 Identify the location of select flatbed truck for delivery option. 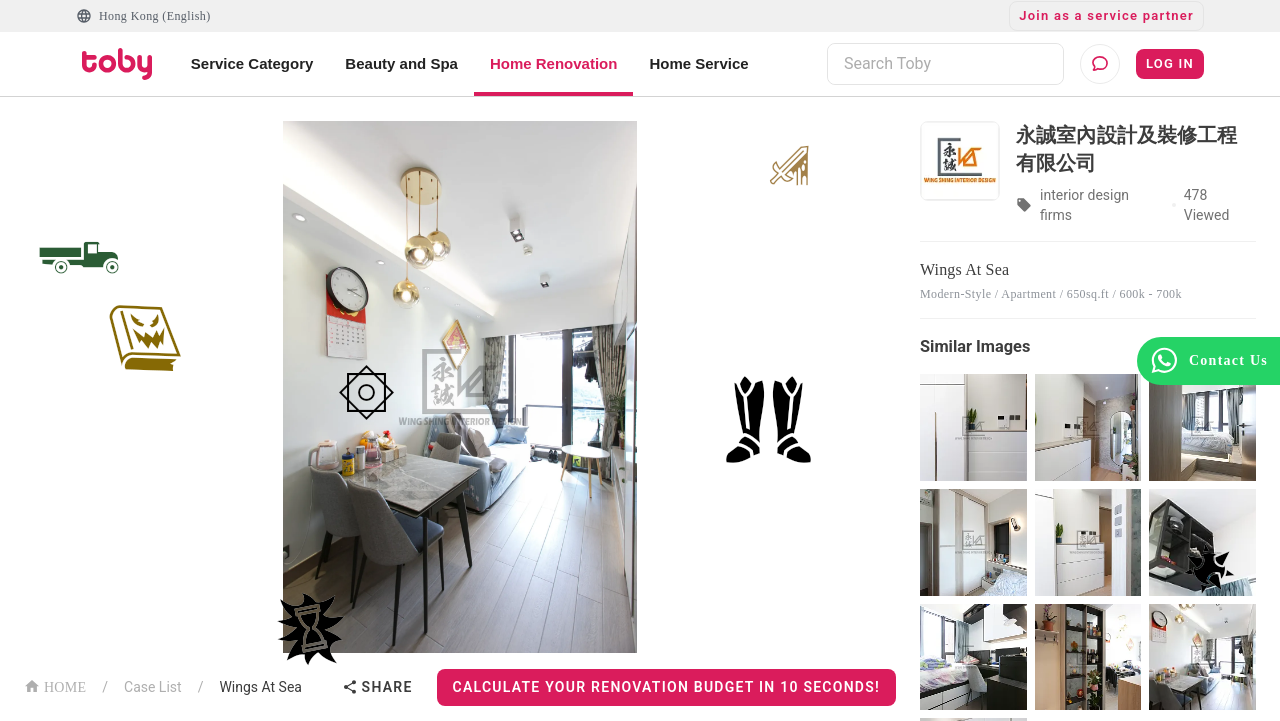
(79, 258).